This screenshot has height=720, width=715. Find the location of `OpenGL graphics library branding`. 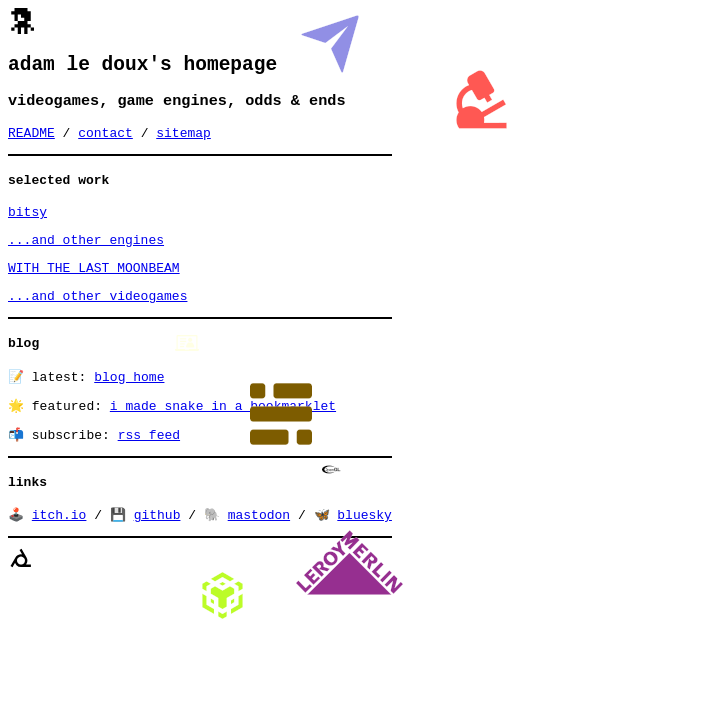

OpenGL graphics library branding is located at coordinates (331, 469).